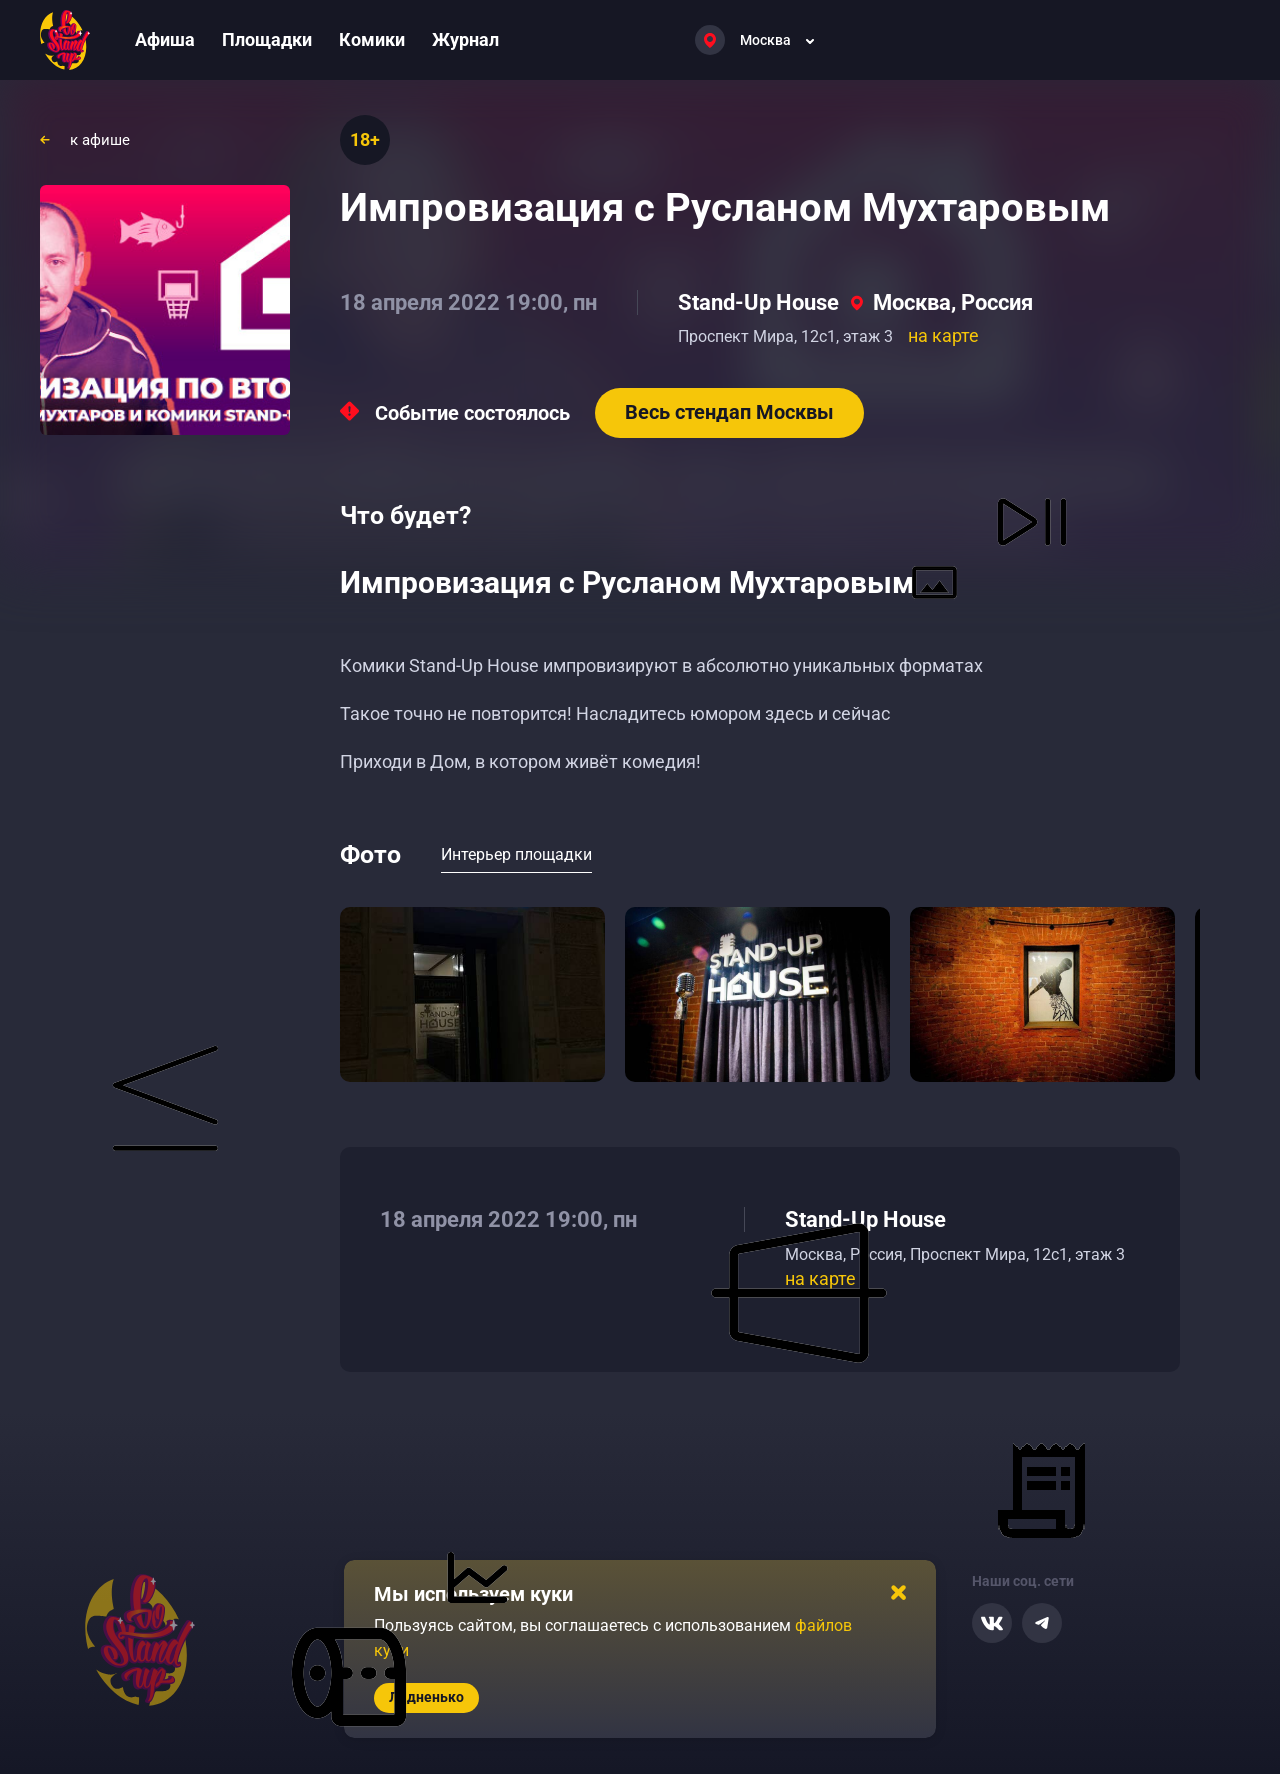  What do you see at coordinates (168, 1101) in the screenshot?
I see `less than or equal to mathematical operator` at bounding box center [168, 1101].